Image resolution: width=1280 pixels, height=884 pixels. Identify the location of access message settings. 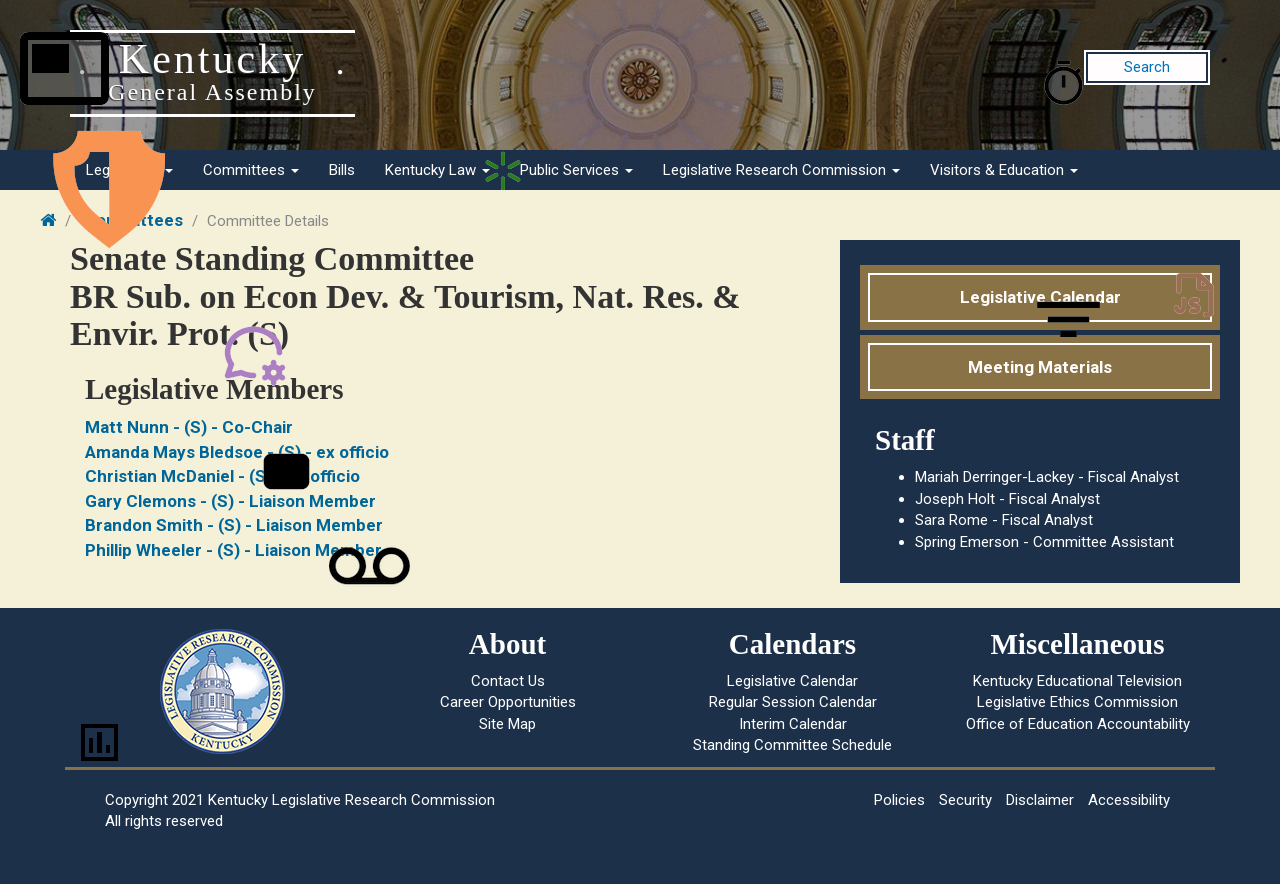
(253, 352).